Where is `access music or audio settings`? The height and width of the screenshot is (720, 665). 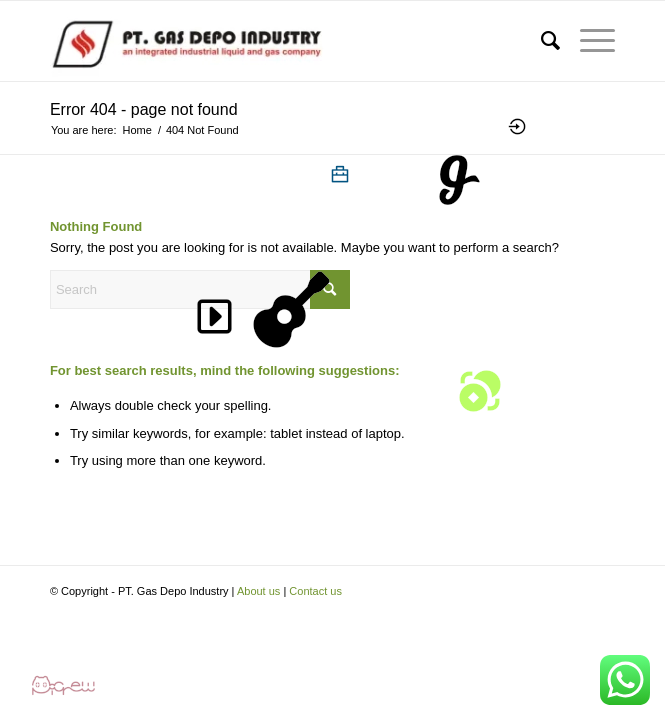 access music or audio settings is located at coordinates (291, 309).